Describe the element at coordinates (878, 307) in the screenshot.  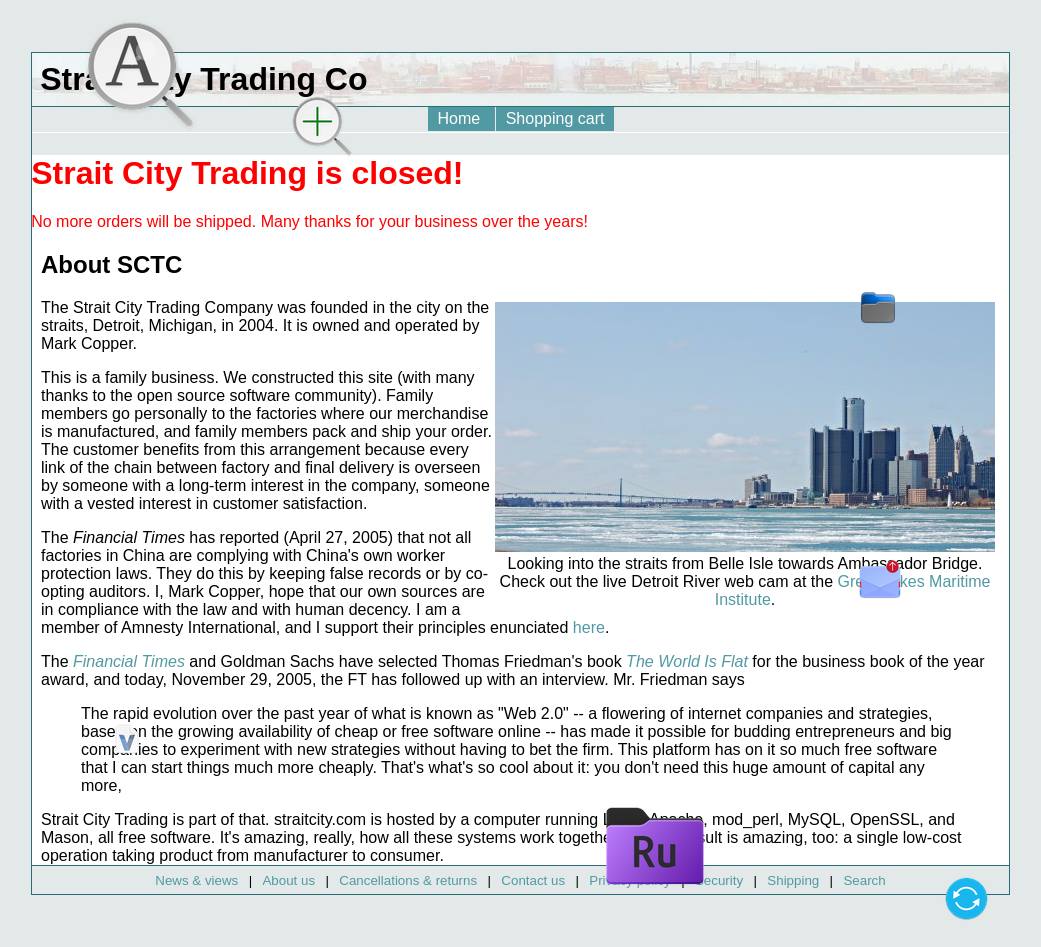
I see `indicates an open or expanded folder` at that location.